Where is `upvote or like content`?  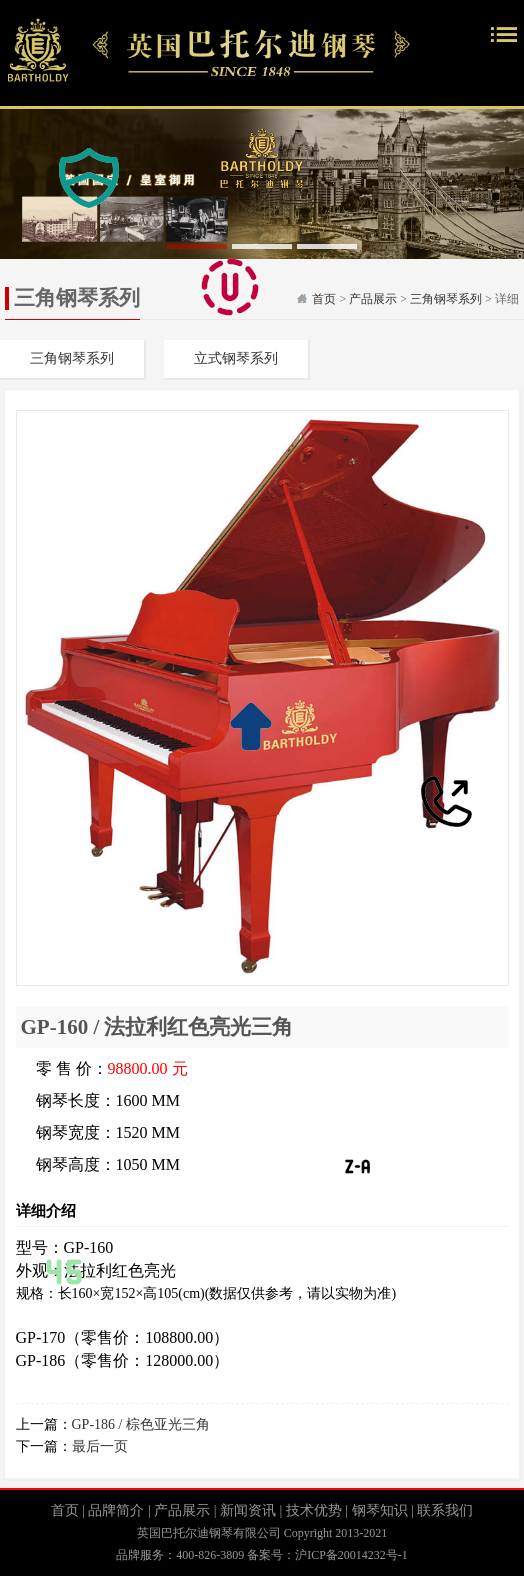 upvote or like content is located at coordinates (251, 726).